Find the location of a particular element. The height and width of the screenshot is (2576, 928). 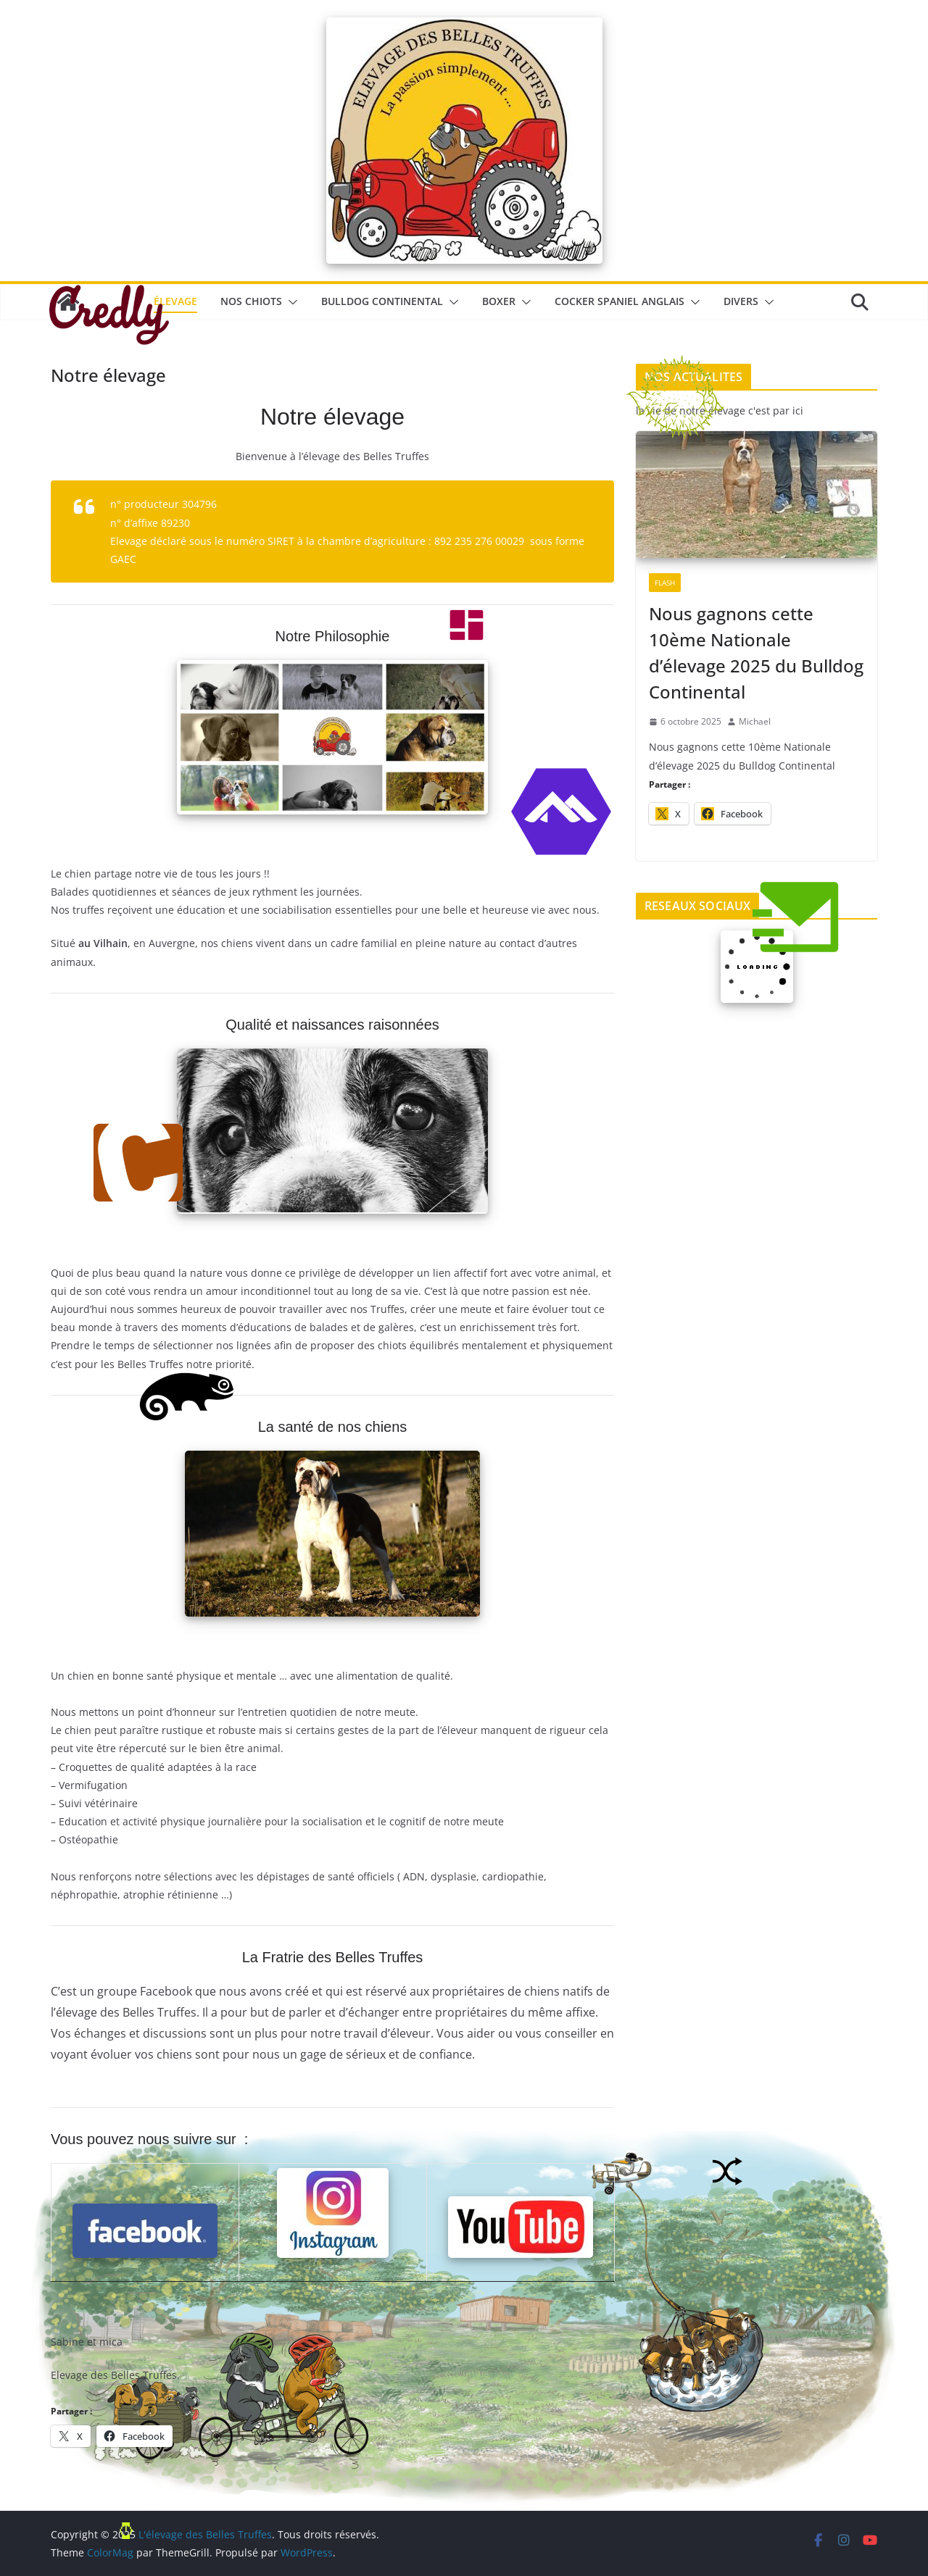

visit credly profile or credentials is located at coordinates (109, 314).